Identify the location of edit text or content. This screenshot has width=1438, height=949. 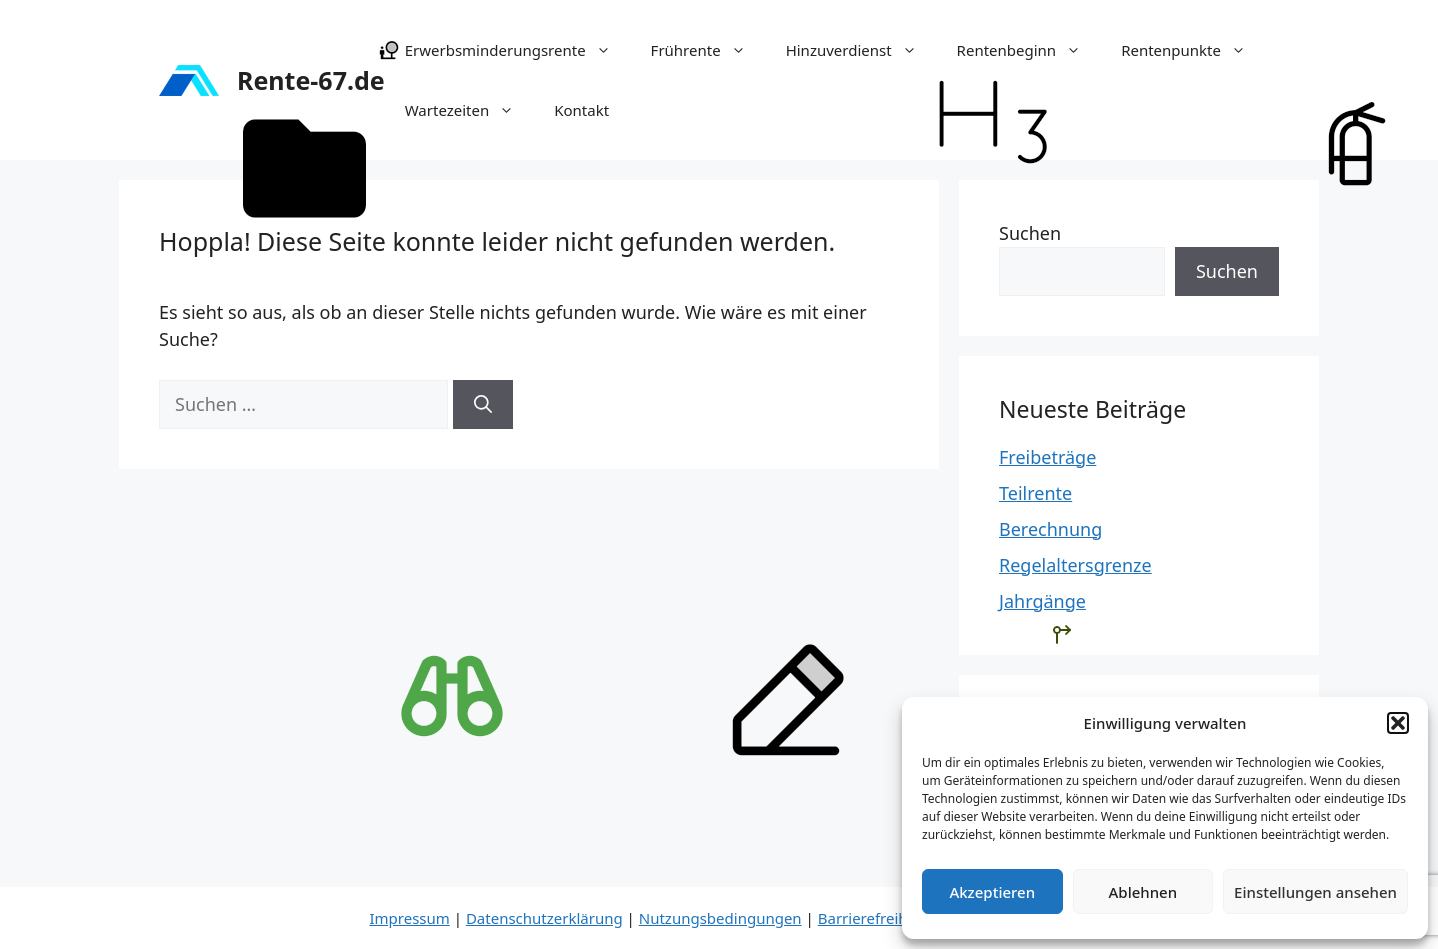
(786, 702).